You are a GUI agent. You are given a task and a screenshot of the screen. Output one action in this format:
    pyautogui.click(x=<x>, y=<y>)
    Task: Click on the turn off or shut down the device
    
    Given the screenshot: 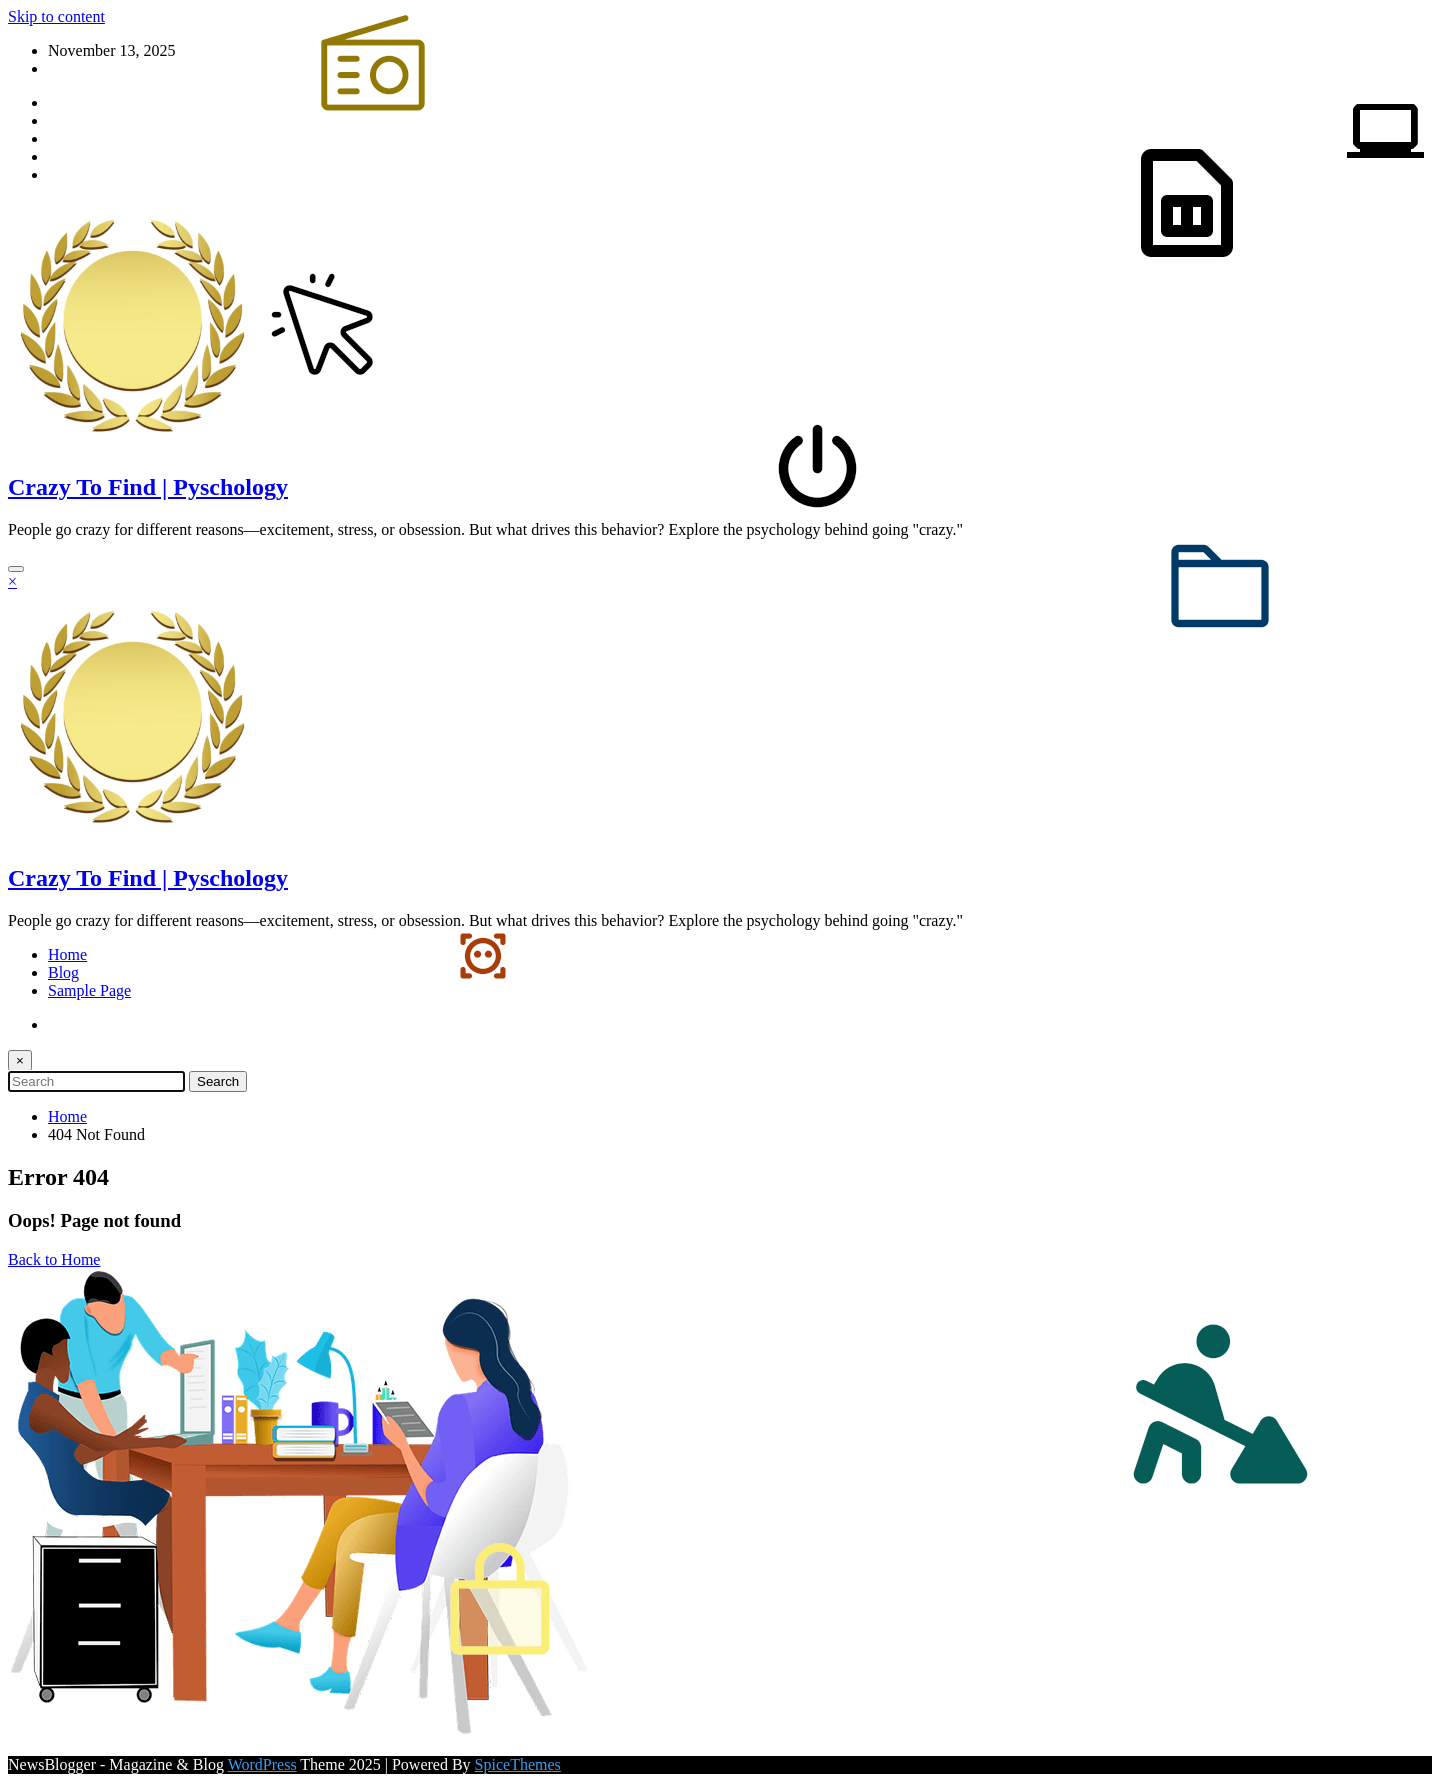 What is the action you would take?
    pyautogui.click(x=817, y=468)
    